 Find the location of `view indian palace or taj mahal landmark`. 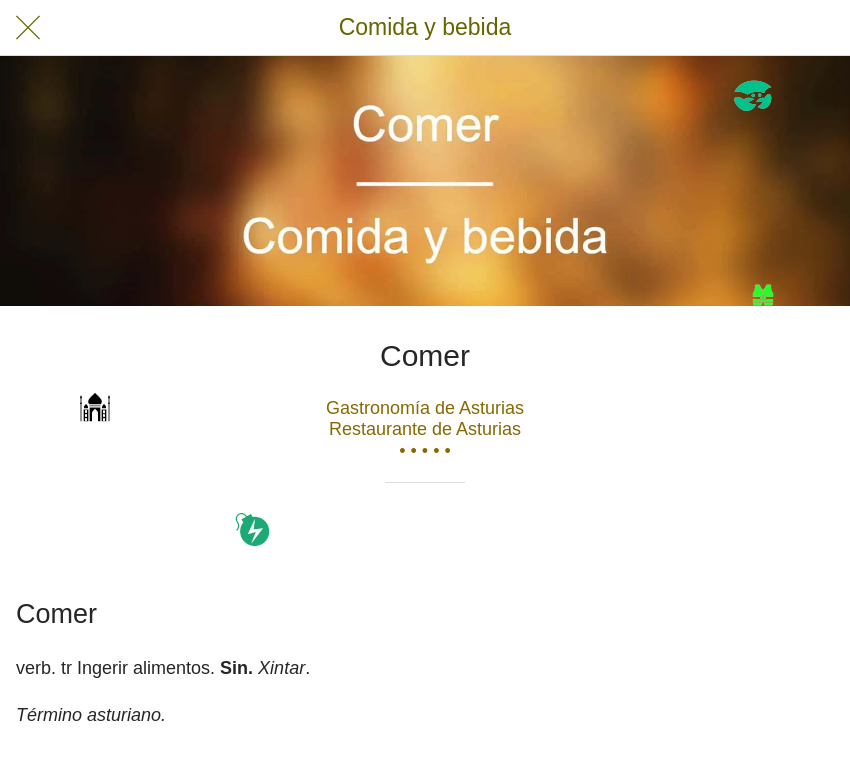

view indian palace or taj mahal landmark is located at coordinates (95, 407).